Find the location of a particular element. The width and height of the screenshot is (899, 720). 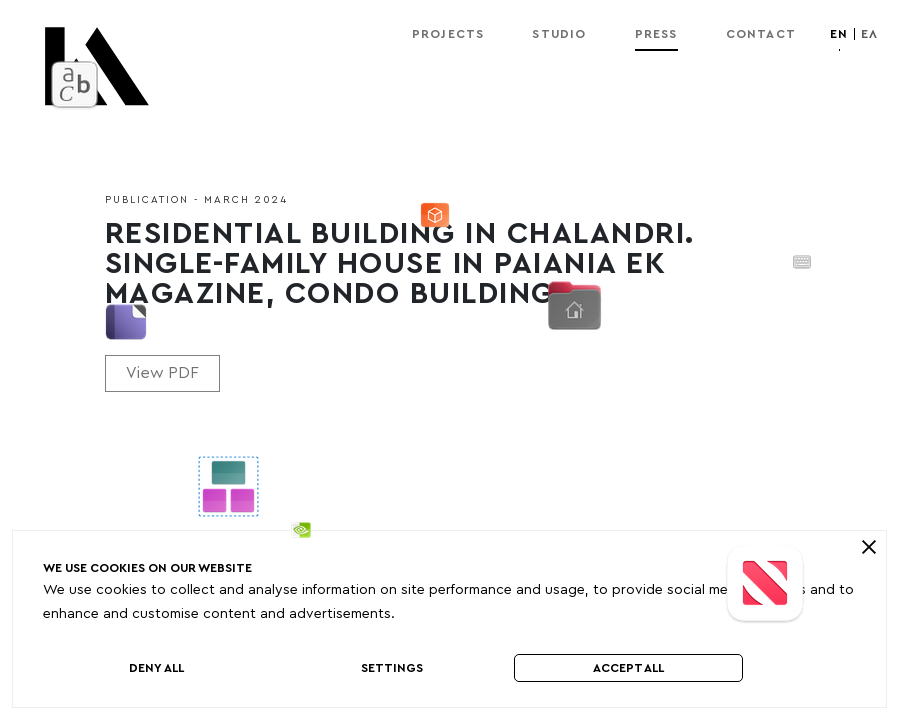

open the apple news app is located at coordinates (765, 583).